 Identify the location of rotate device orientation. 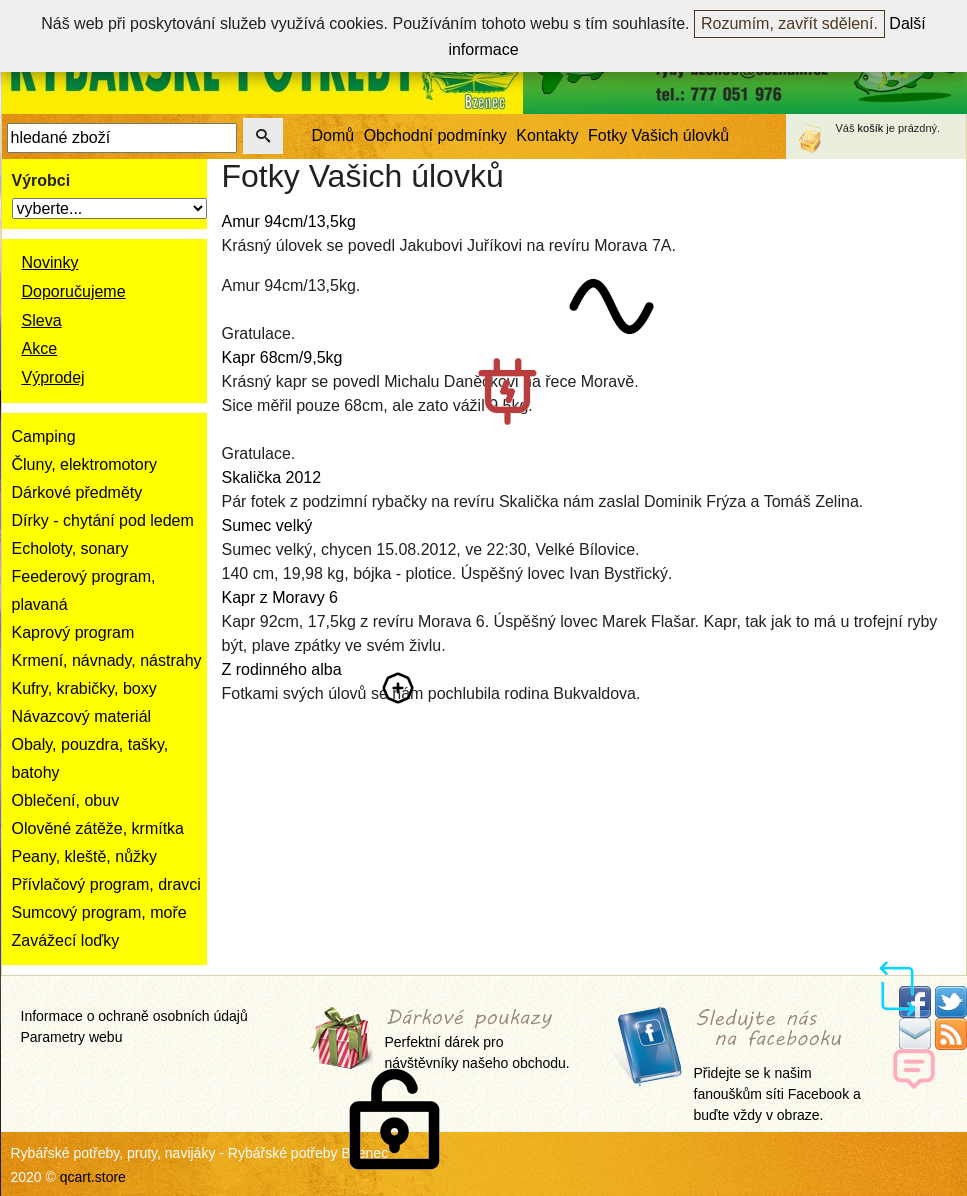
(897, 988).